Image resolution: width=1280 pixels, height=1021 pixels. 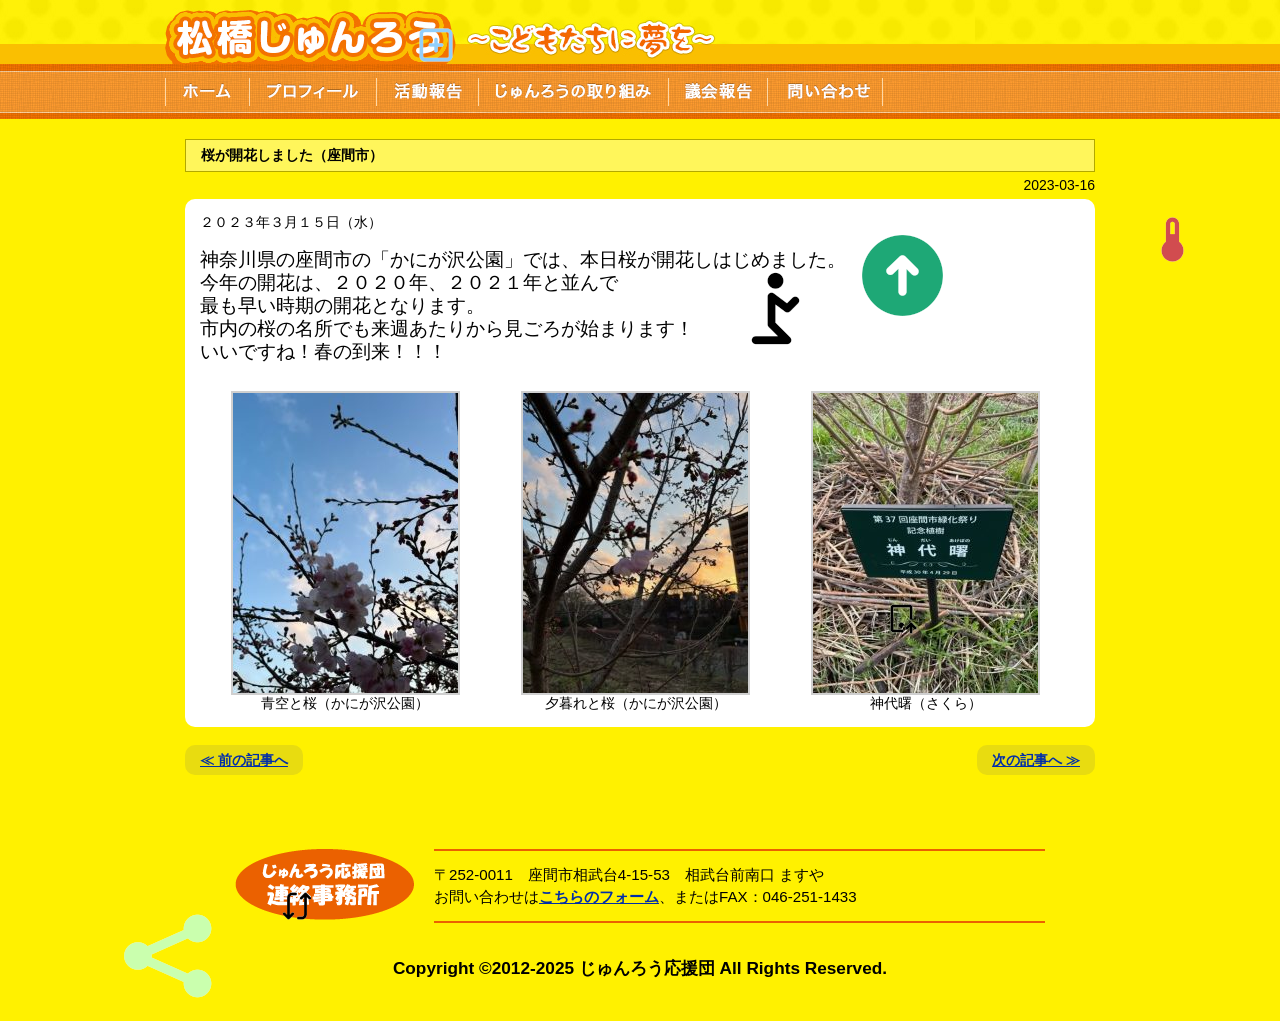 What do you see at coordinates (297, 906) in the screenshot?
I see `flip or mirror content horizontally` at bounding box center [297, 906].